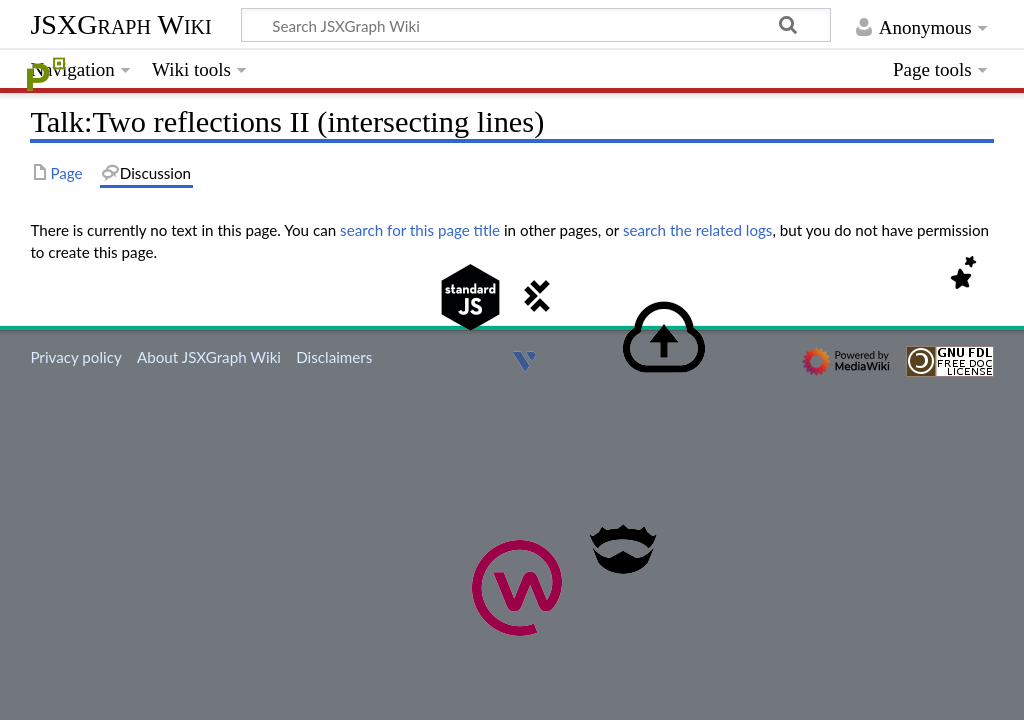  I want to click on vultr cloud hosting logo, so click(524, 361).